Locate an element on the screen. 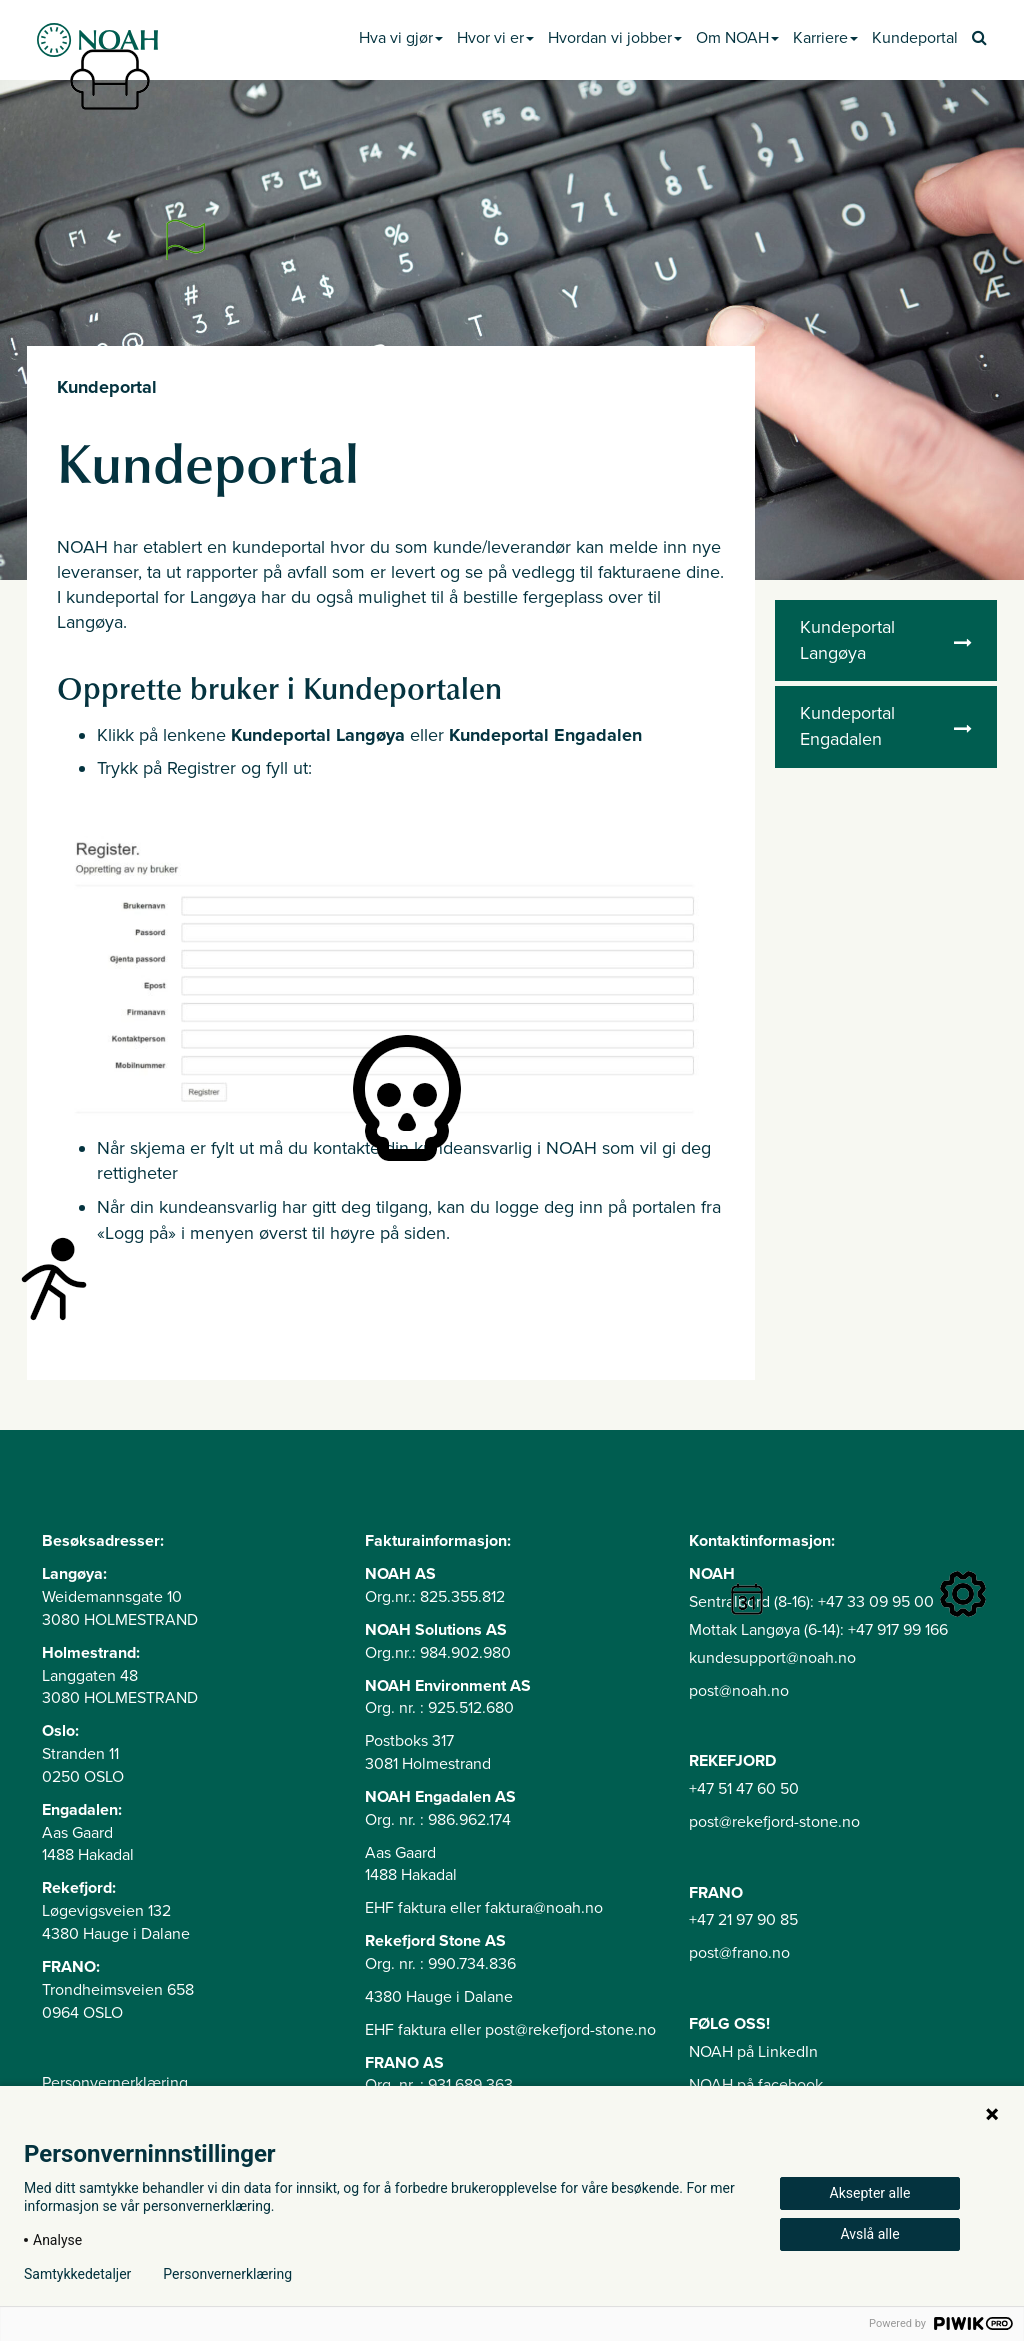  flag or bookmark this item is located at coordinates (184, 239).